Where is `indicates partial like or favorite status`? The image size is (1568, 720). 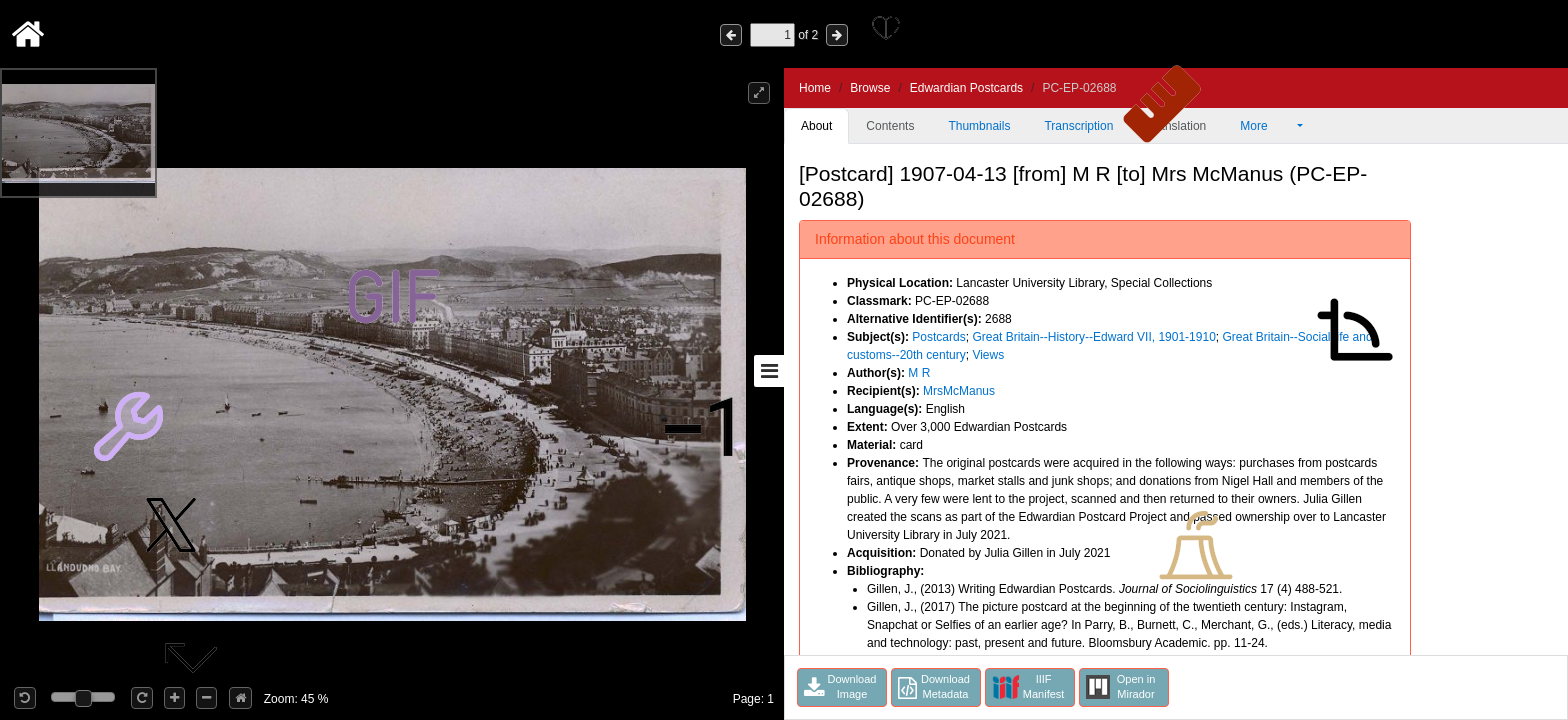
indicates partial like or favorite status is located at coordinates (886, 27).